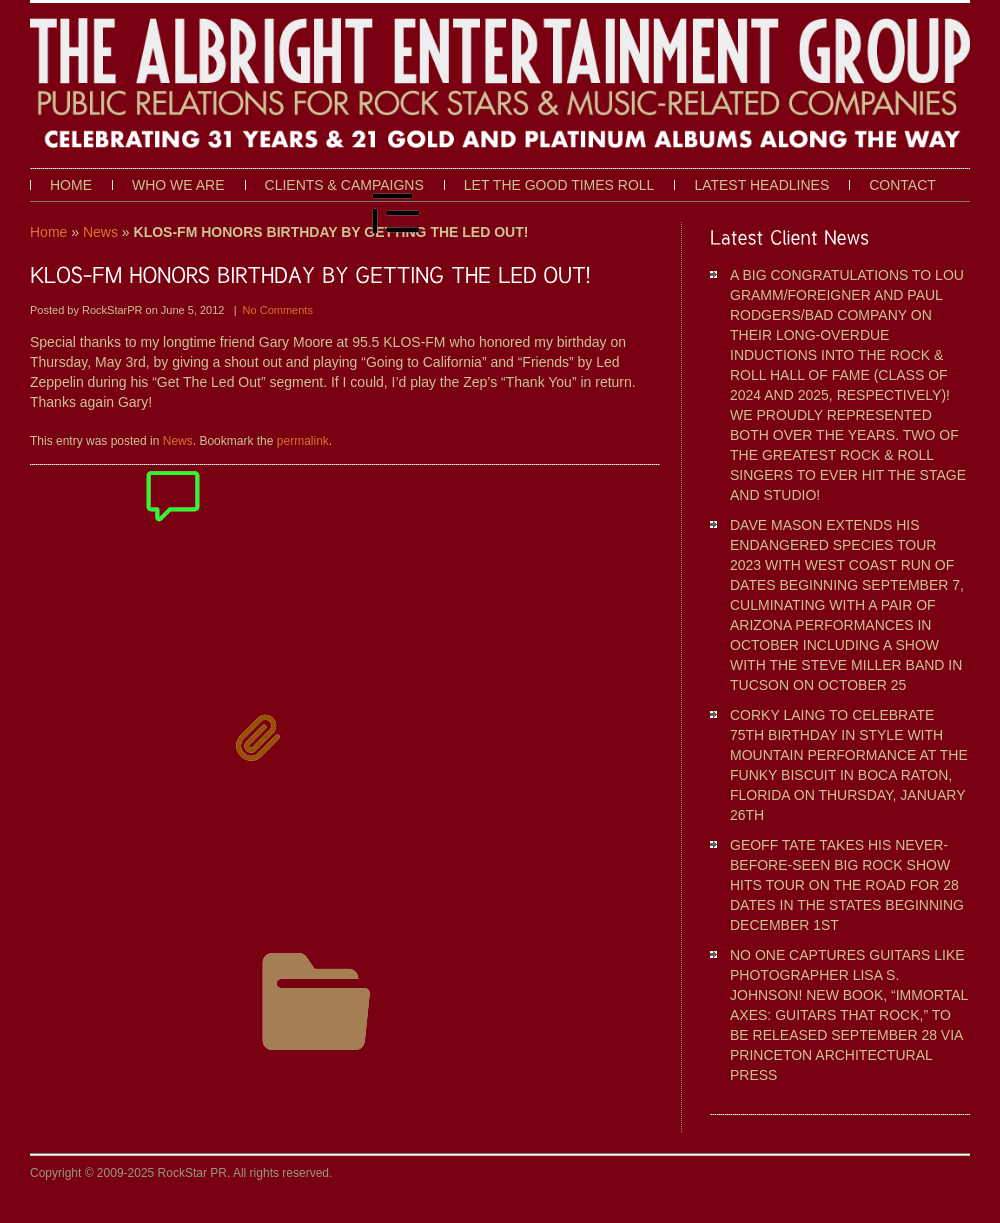  What do you see at coordinates (173, 495) in the screenshot?
I see `leave a comment` at bounding box center [173, 495].